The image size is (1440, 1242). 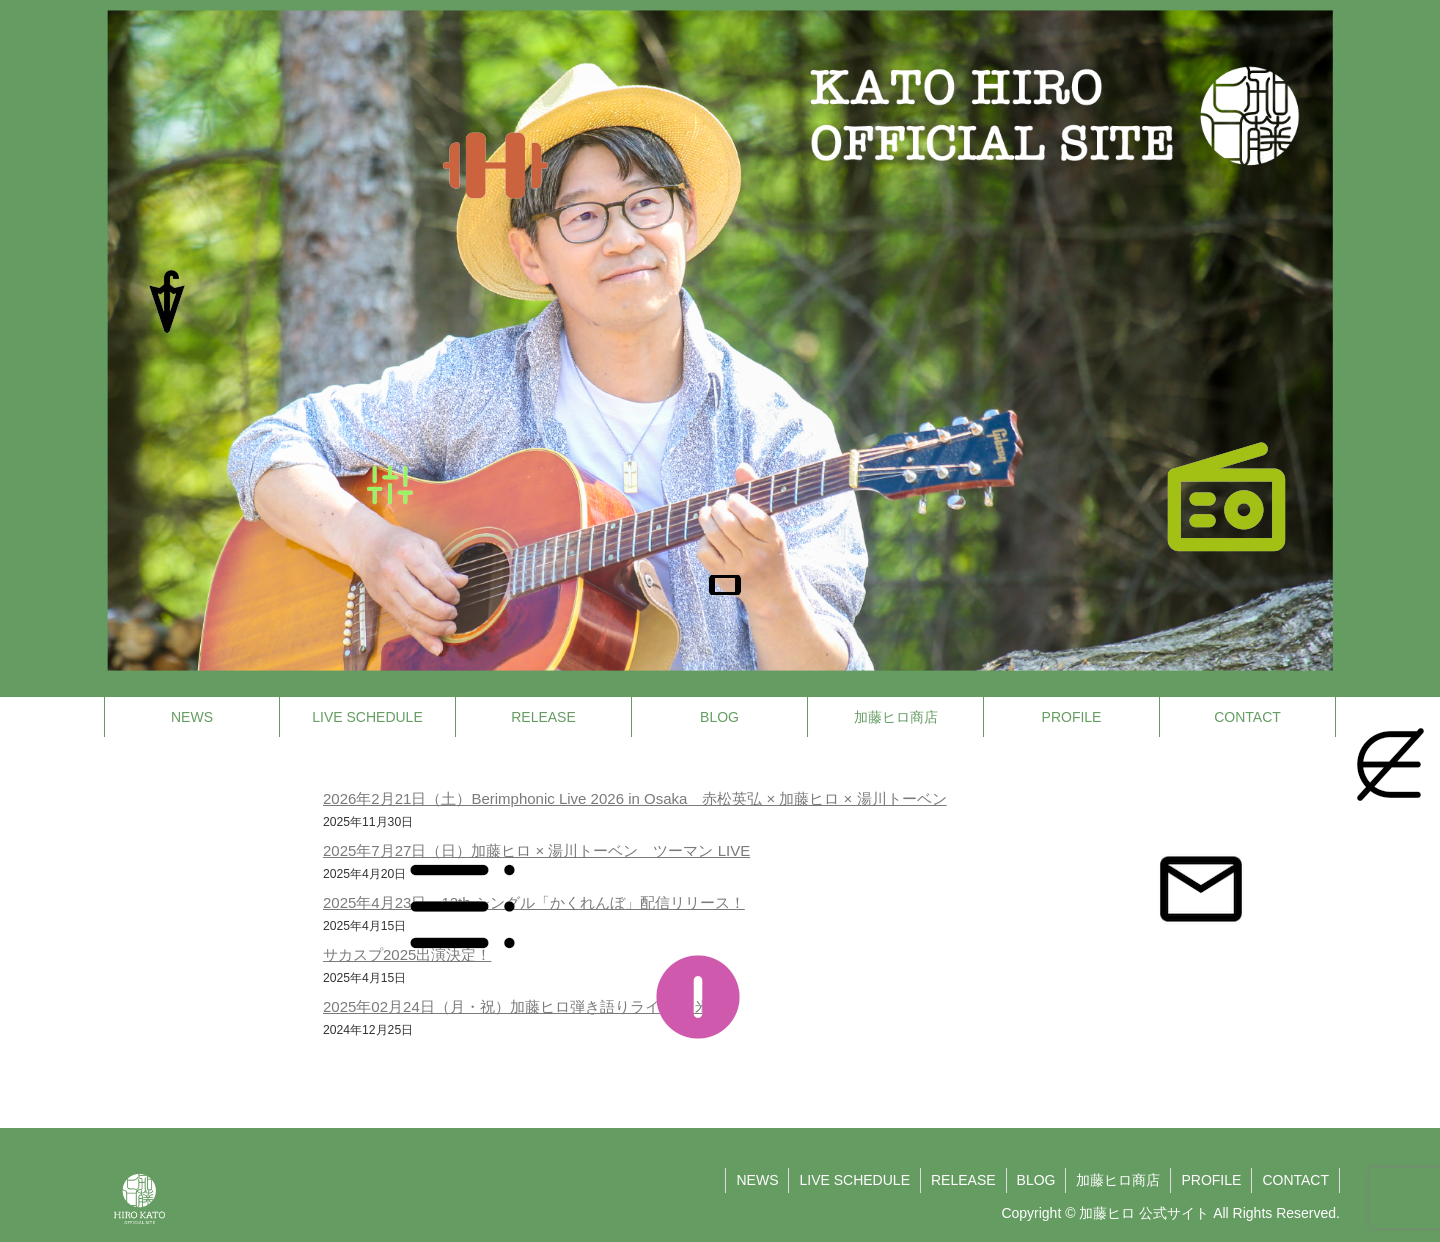 I want to click on open radio or audio streaming, so click(x=1226, y=505).